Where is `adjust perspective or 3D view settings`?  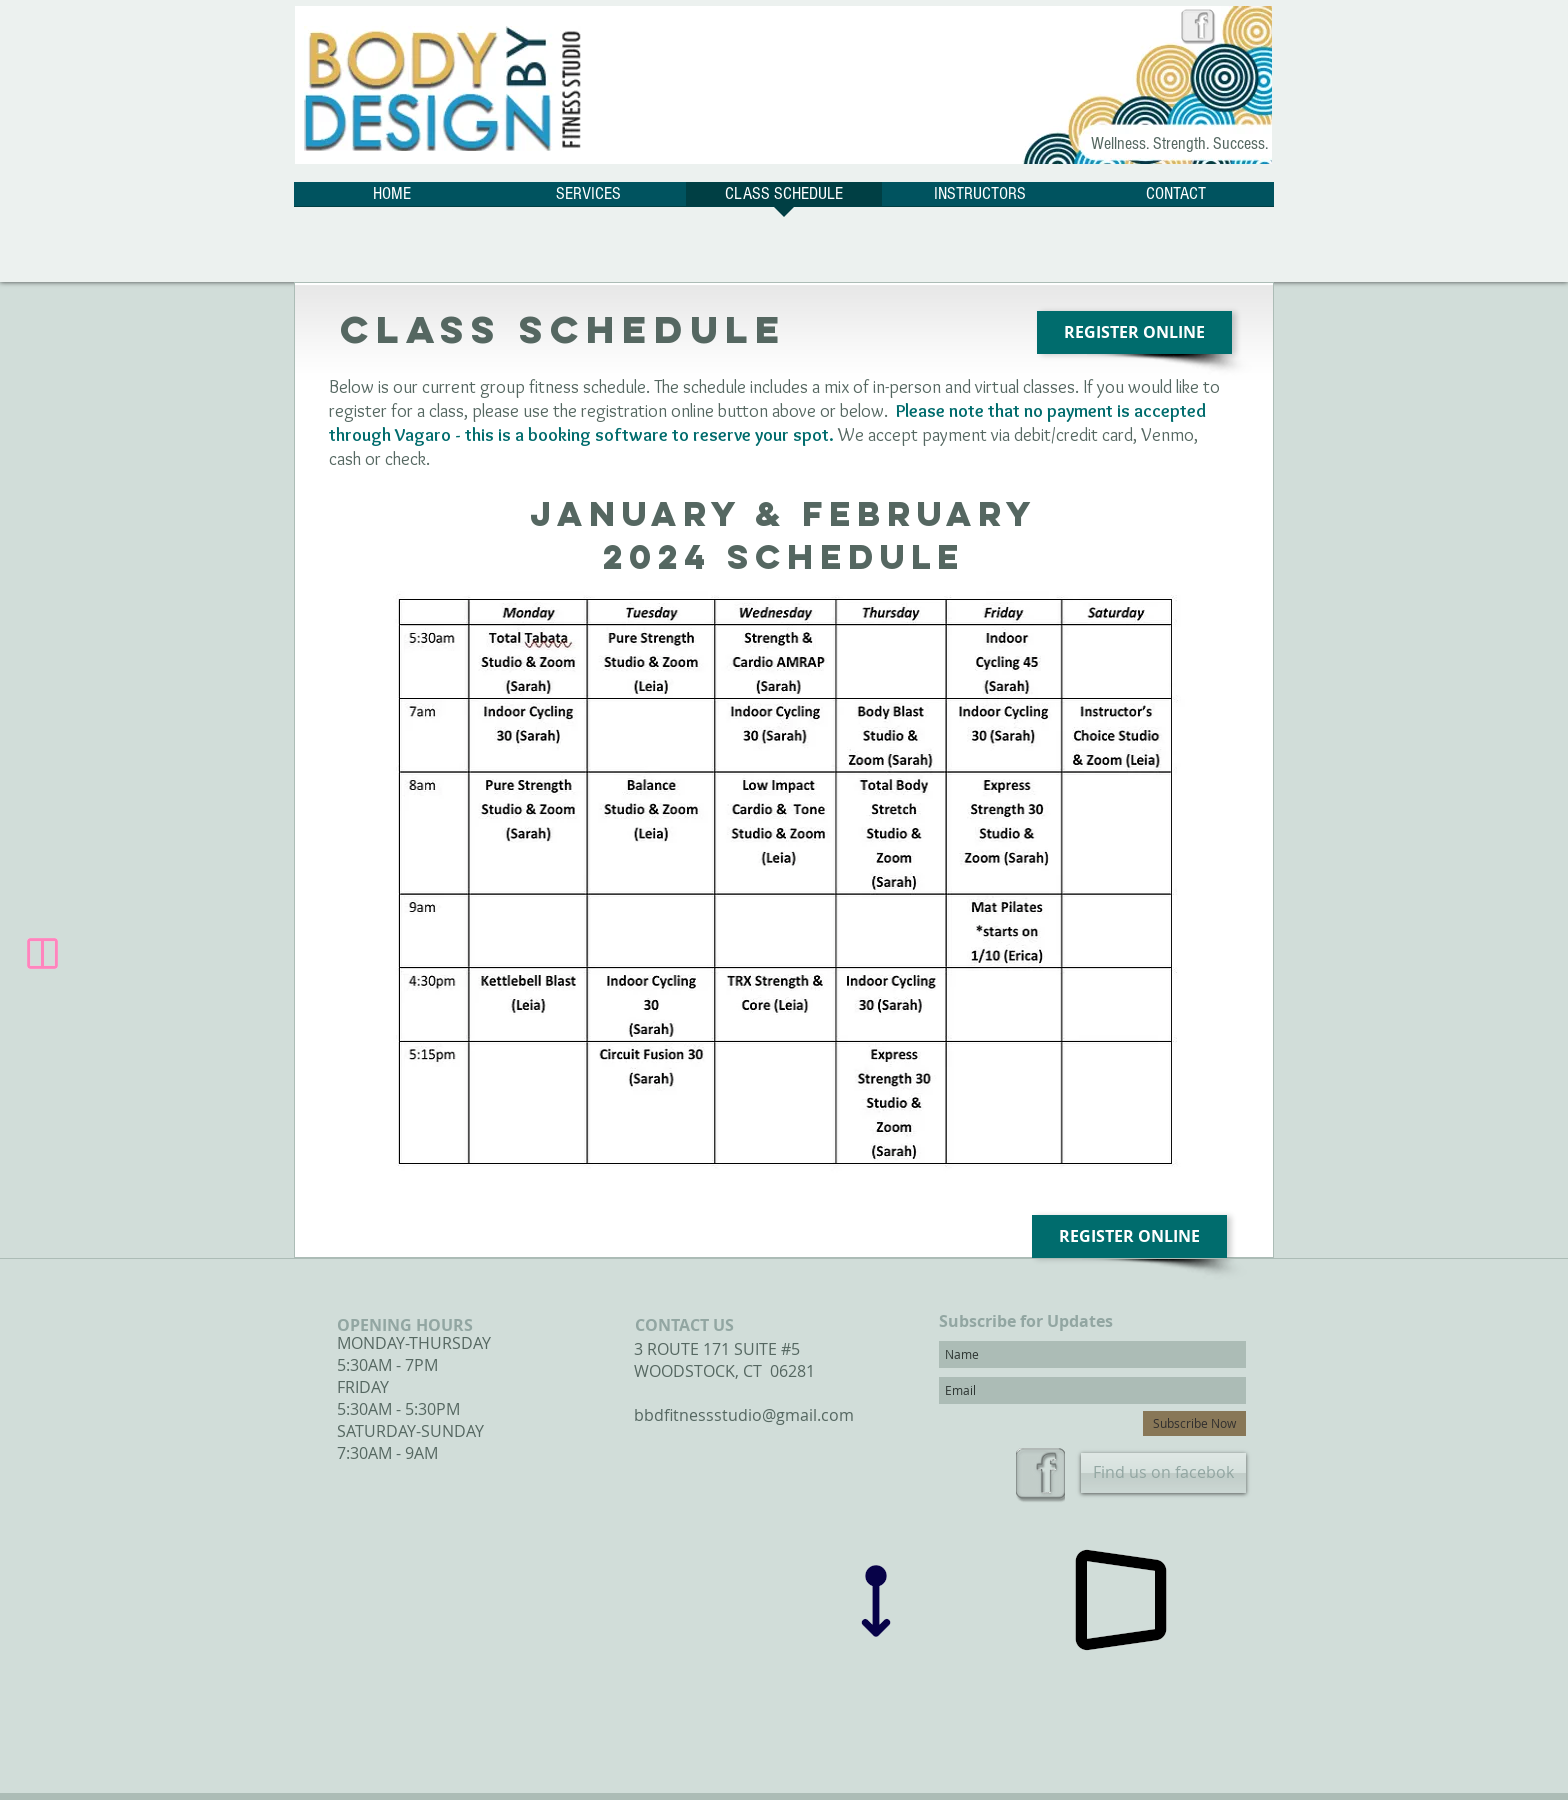
adjust perspective or 3D view settings is located at coordinates (1121, 1600).